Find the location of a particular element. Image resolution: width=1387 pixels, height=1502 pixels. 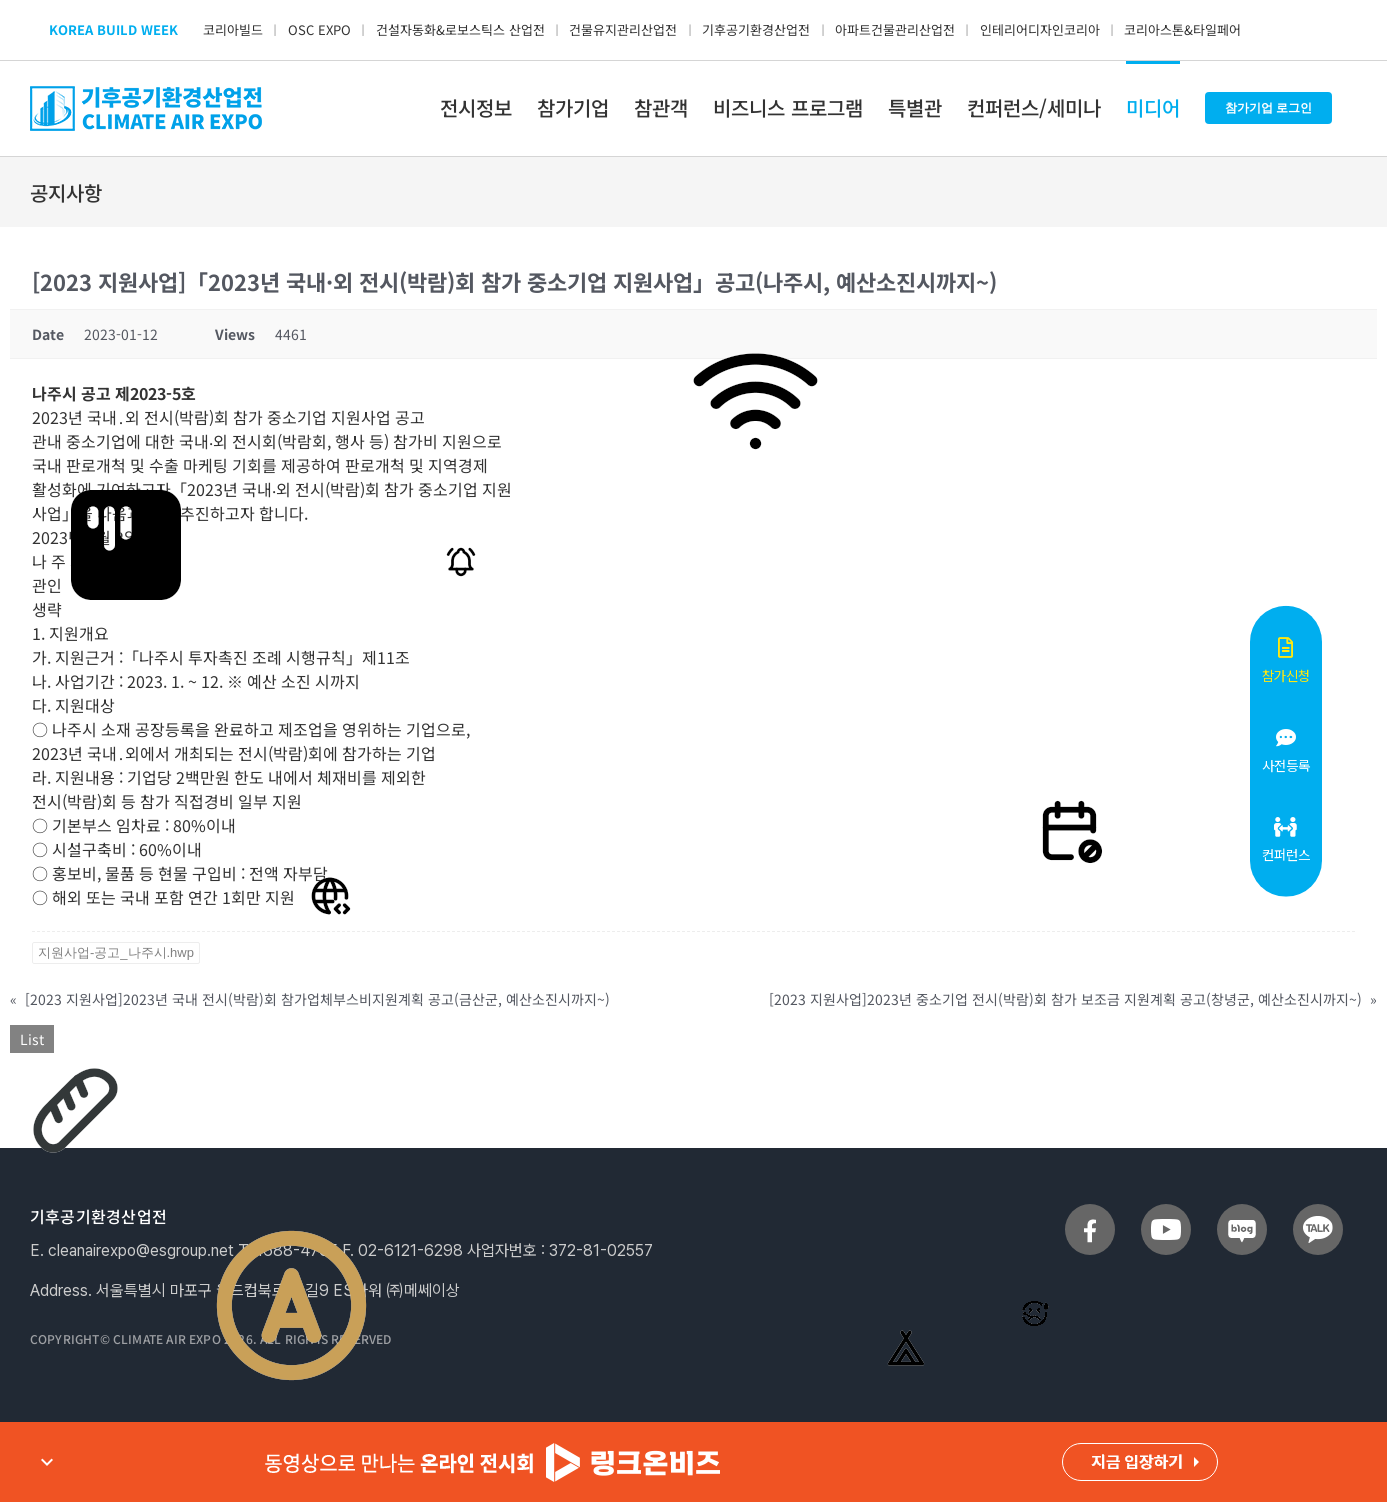

indicates new notifications or alerts is located at coordinates (461, 562).